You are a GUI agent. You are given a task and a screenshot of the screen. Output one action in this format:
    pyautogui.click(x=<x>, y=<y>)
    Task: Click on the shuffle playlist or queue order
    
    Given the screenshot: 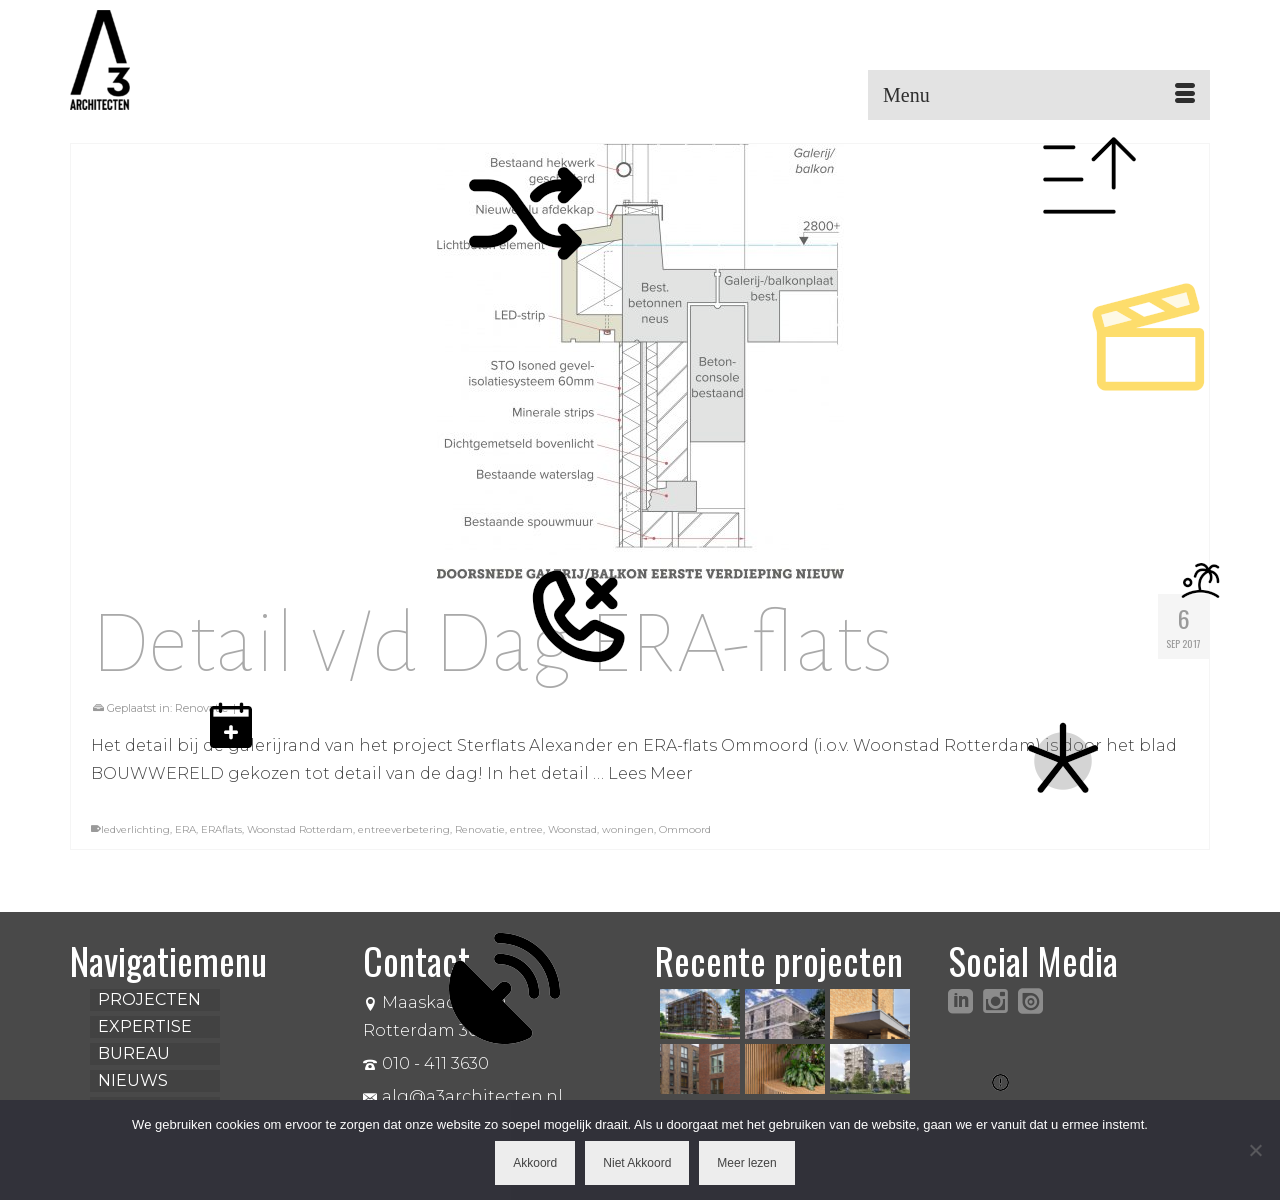 What is the action you would take?
    pyautogui.click(x=523, y=213)
    